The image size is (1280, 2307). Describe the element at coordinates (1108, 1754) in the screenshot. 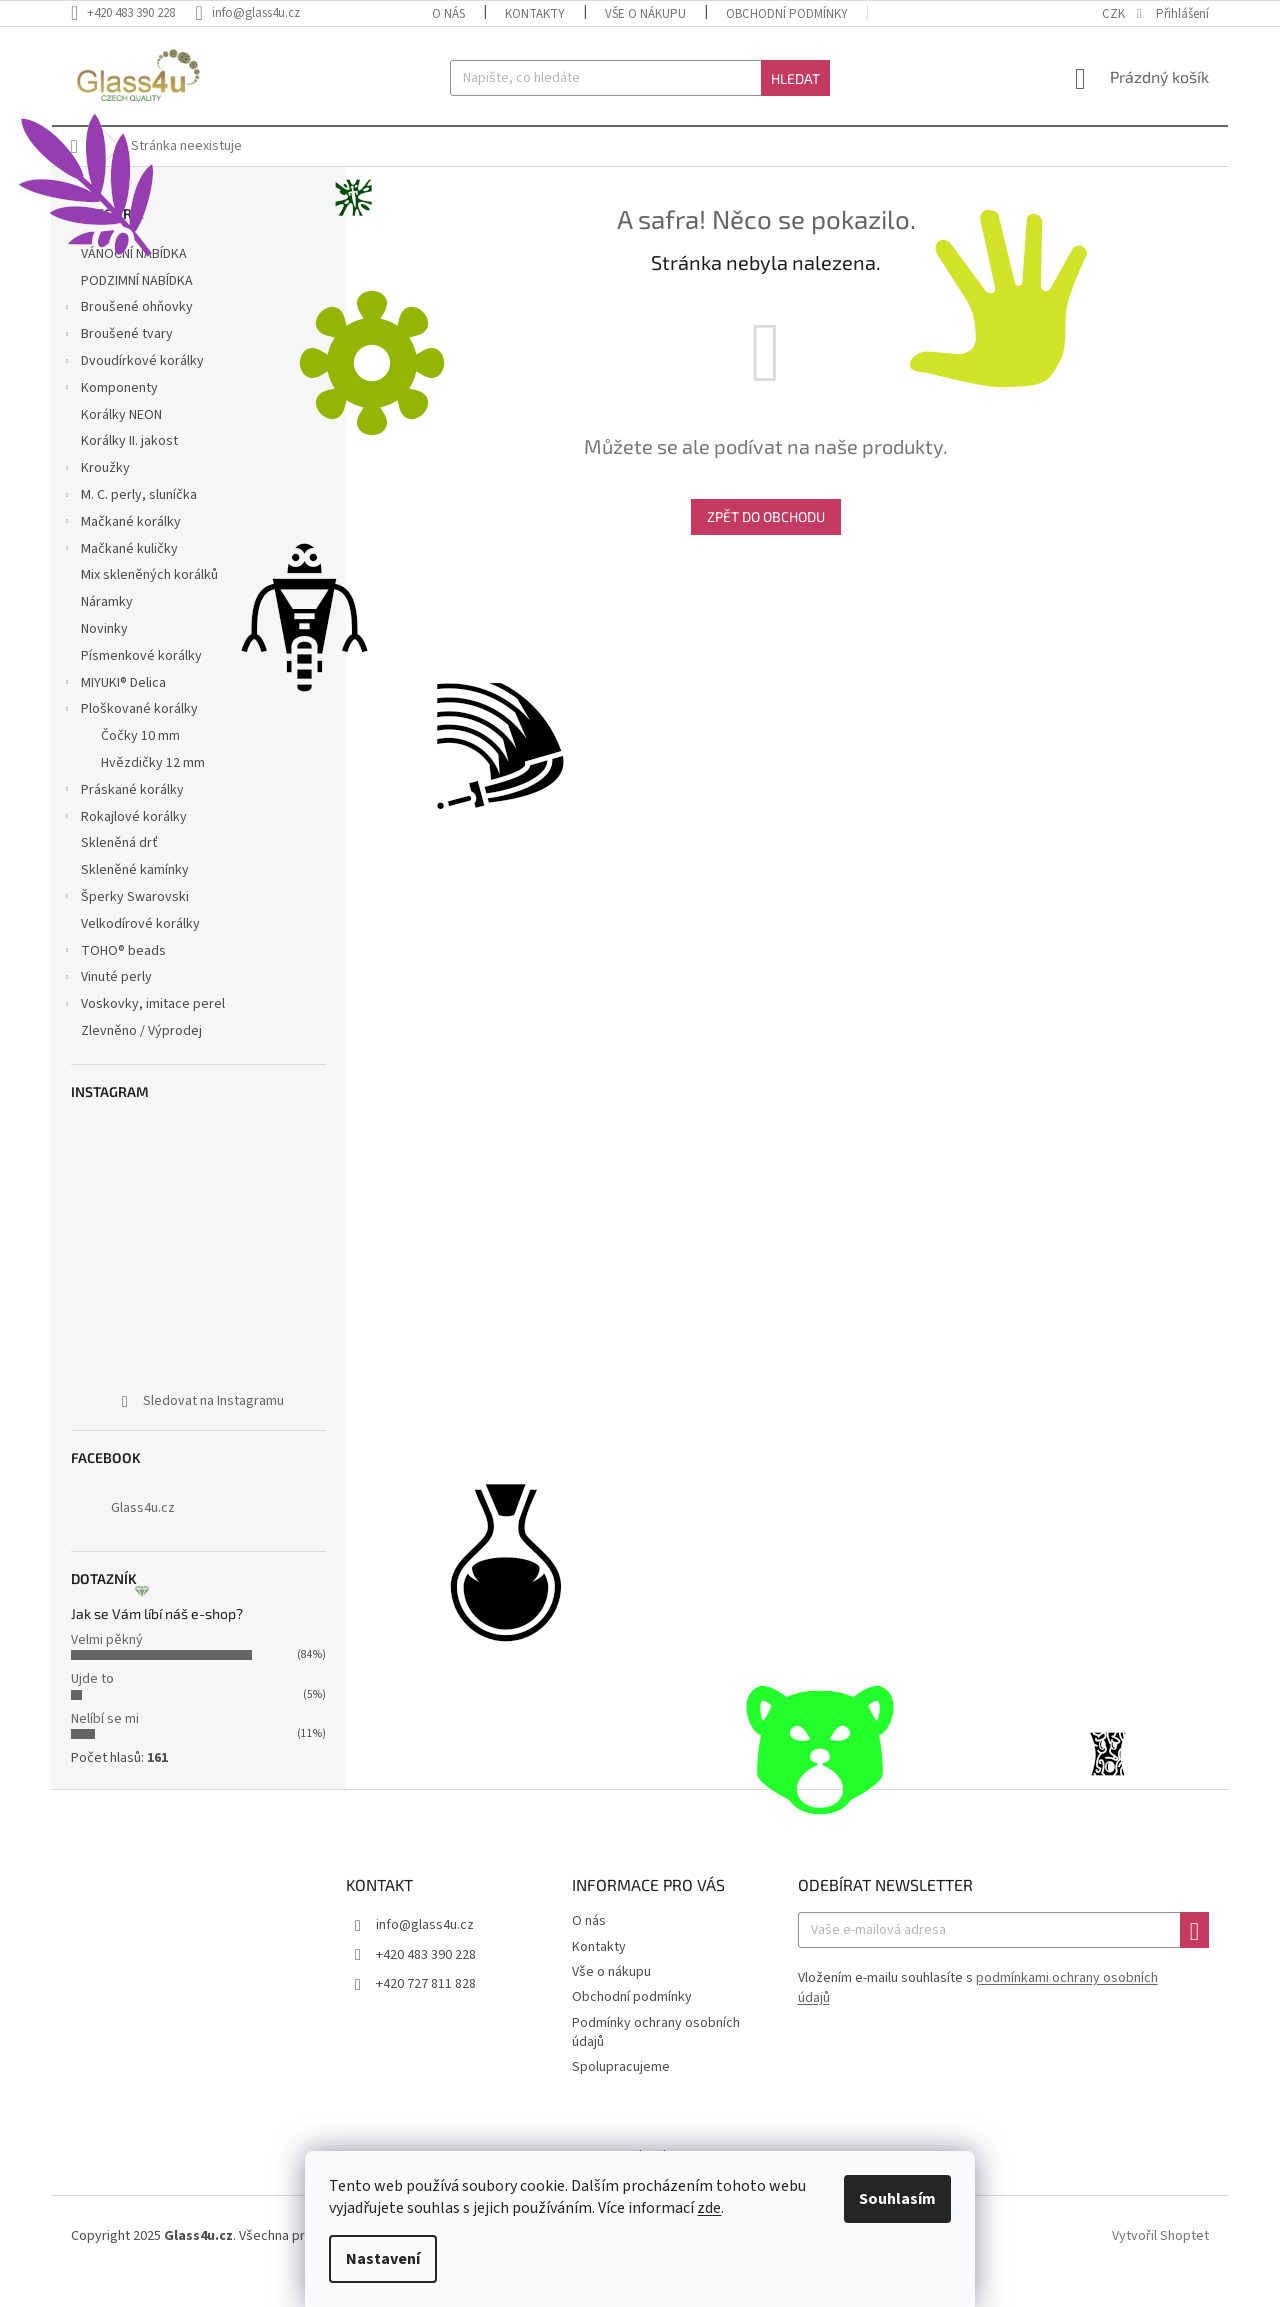

I see `represents a forest spirit or nature character in a game` at that location.